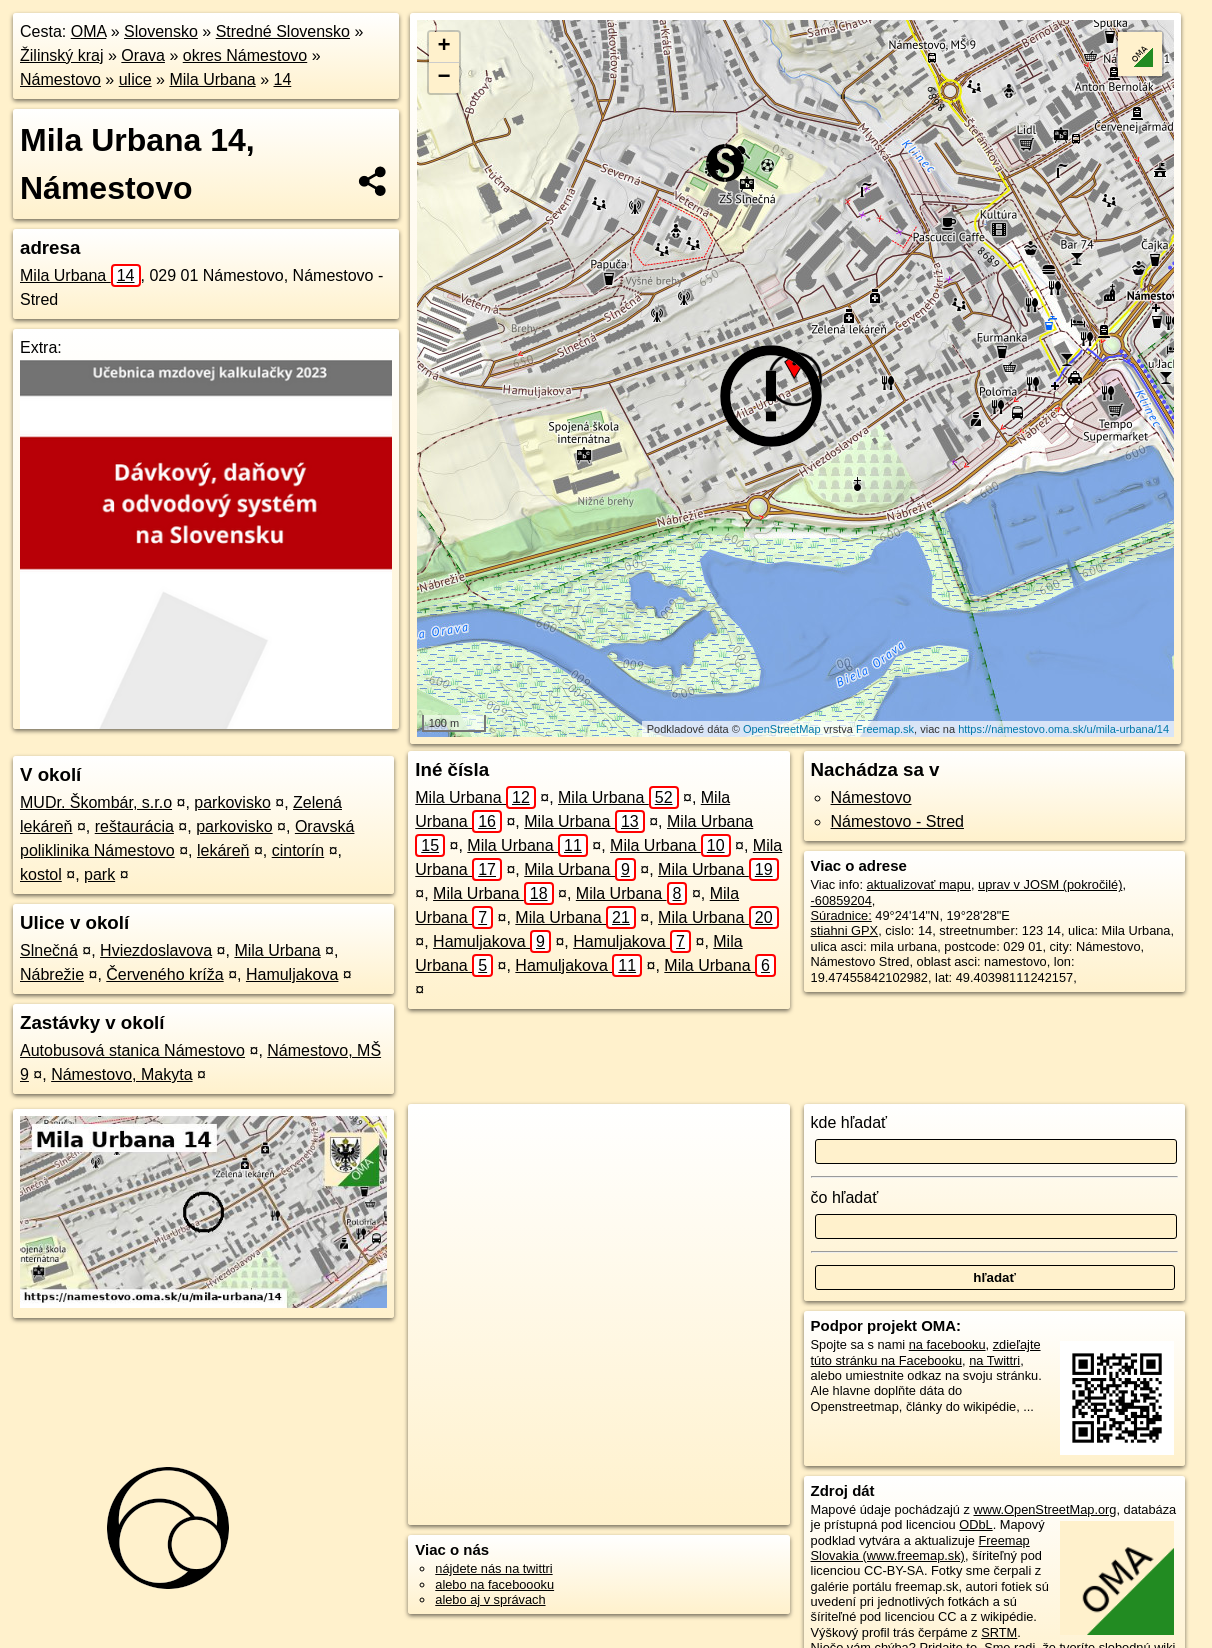 Image resolution: width=1212 pixels, height=1648 pixels. Describe the element at coordinates (771, 396) in the screenshot. I see `indicates a warning or error state` at that location.